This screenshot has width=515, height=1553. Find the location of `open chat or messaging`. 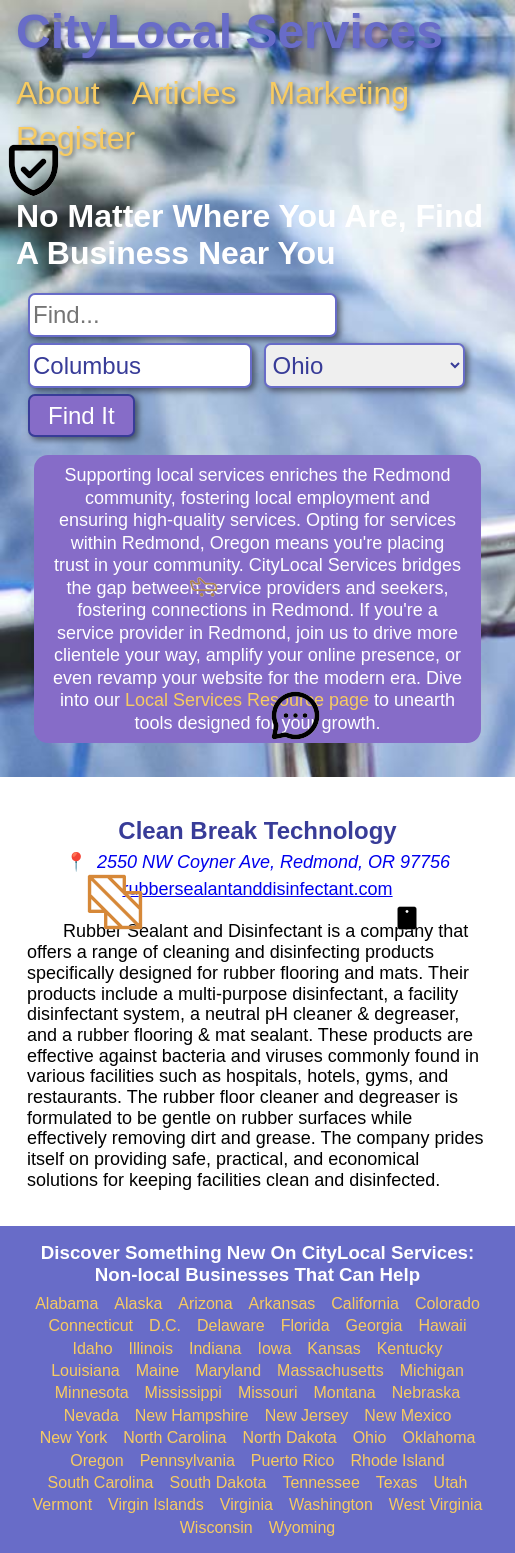

open chat or messaging is located at coordinates (295, 715).